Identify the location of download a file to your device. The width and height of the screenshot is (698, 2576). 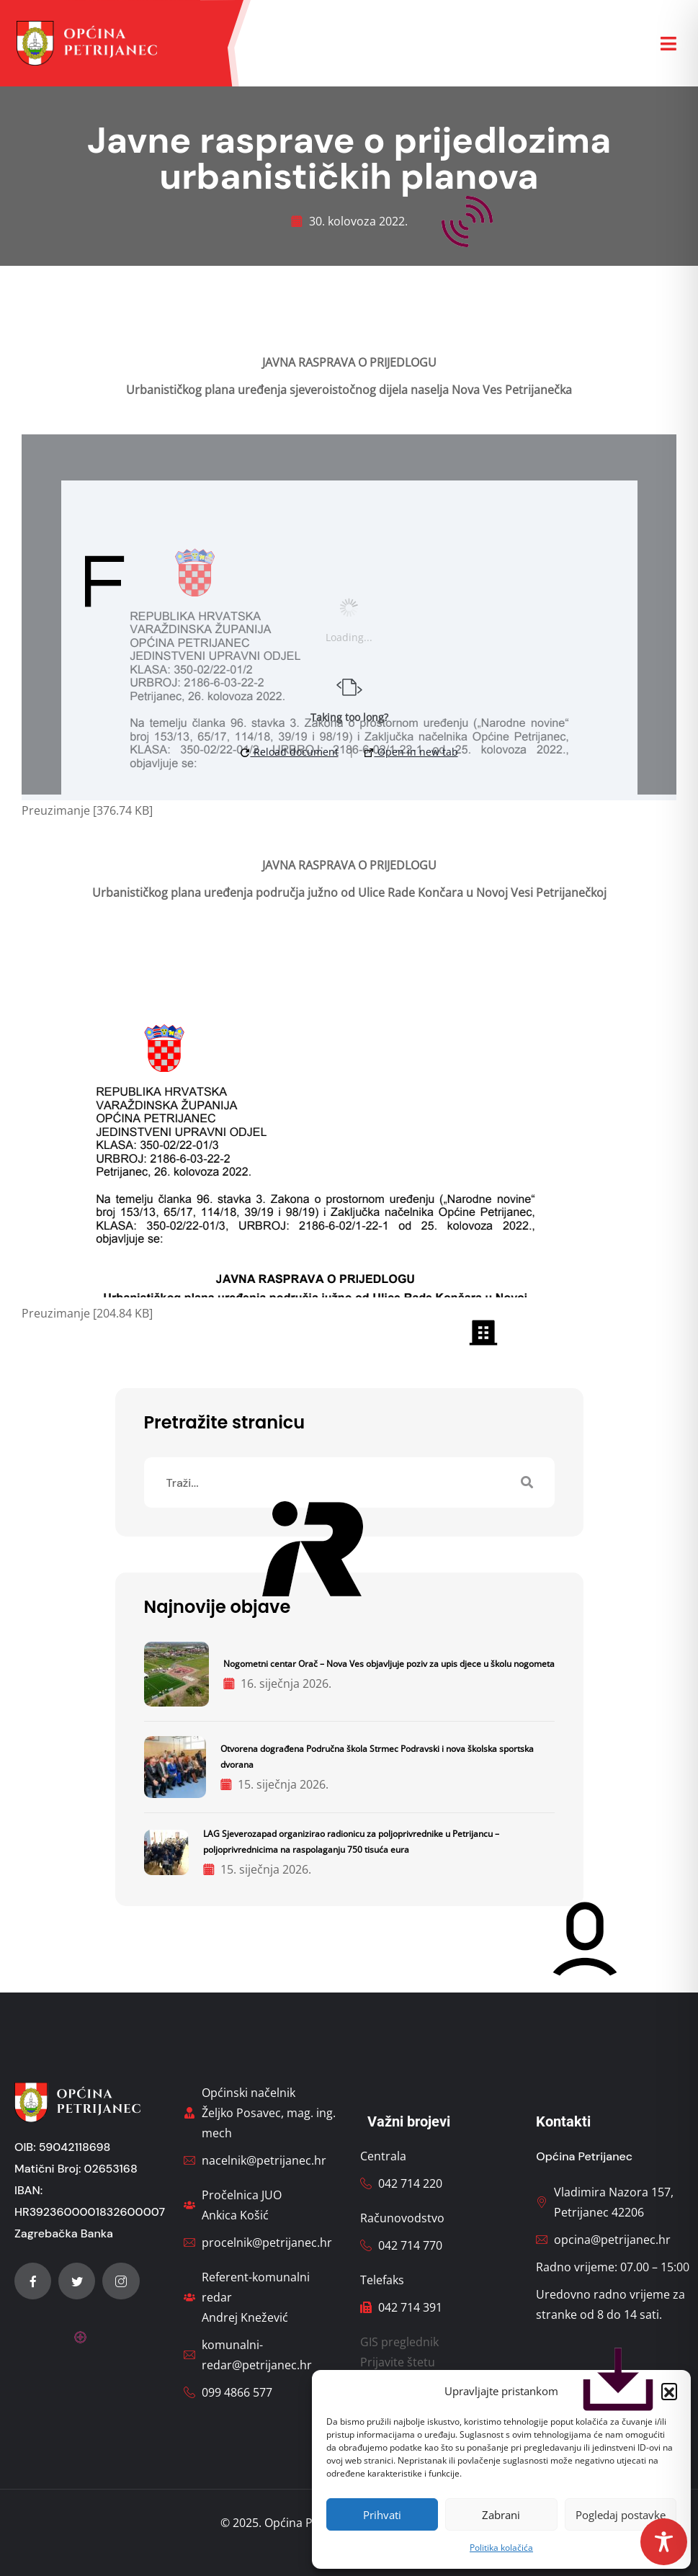
(618, 2379).